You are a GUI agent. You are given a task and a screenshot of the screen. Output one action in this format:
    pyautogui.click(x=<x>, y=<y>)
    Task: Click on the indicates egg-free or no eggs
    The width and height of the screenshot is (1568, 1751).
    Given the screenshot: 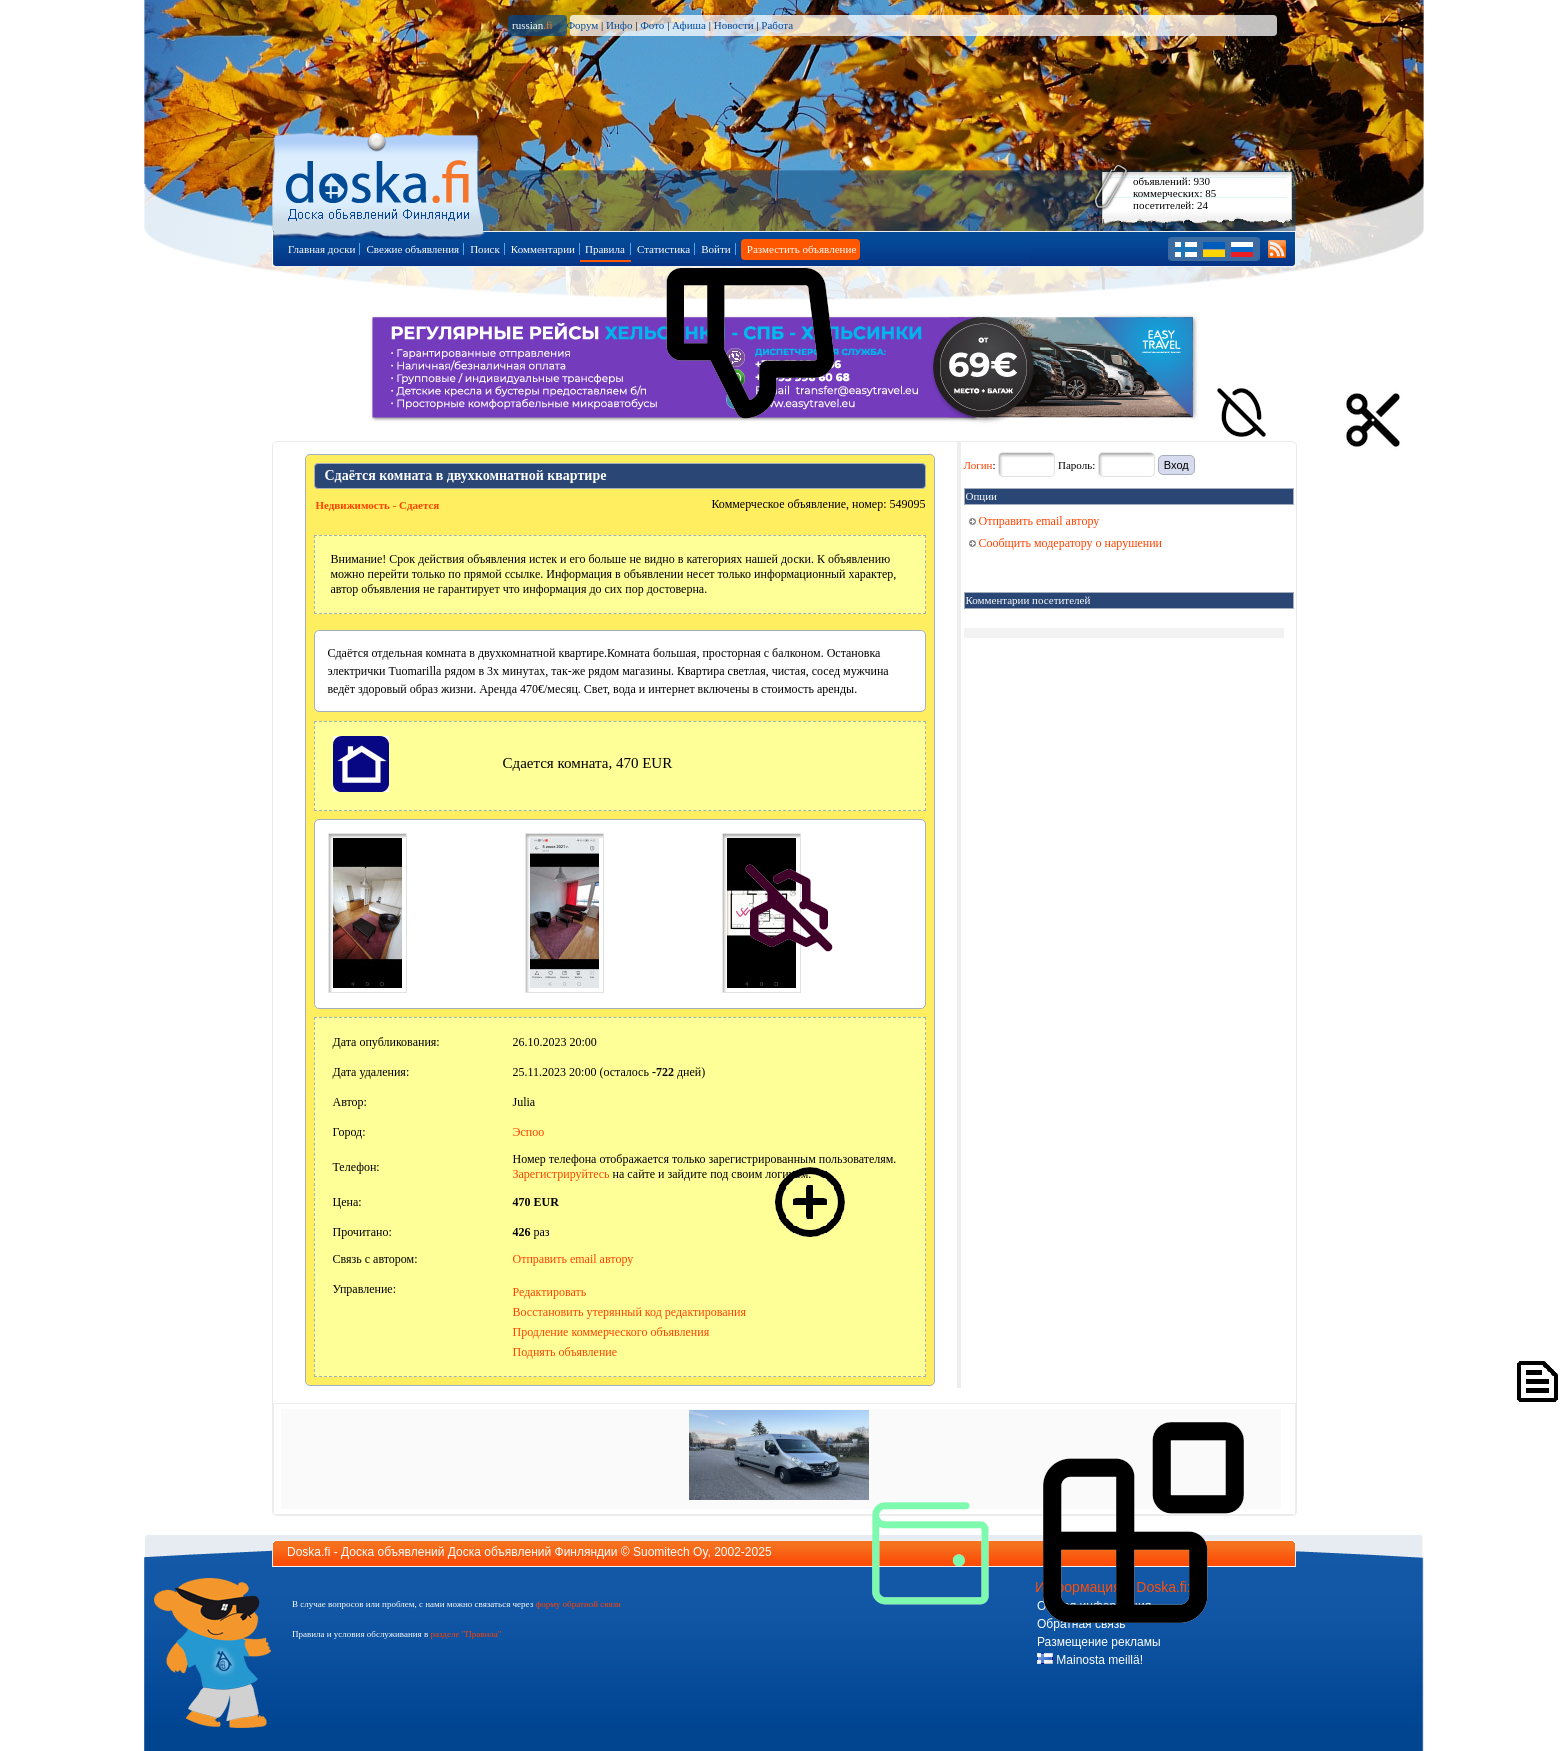 What is the action you would take?
    pyautogui.click(x=1241, y=412)
    